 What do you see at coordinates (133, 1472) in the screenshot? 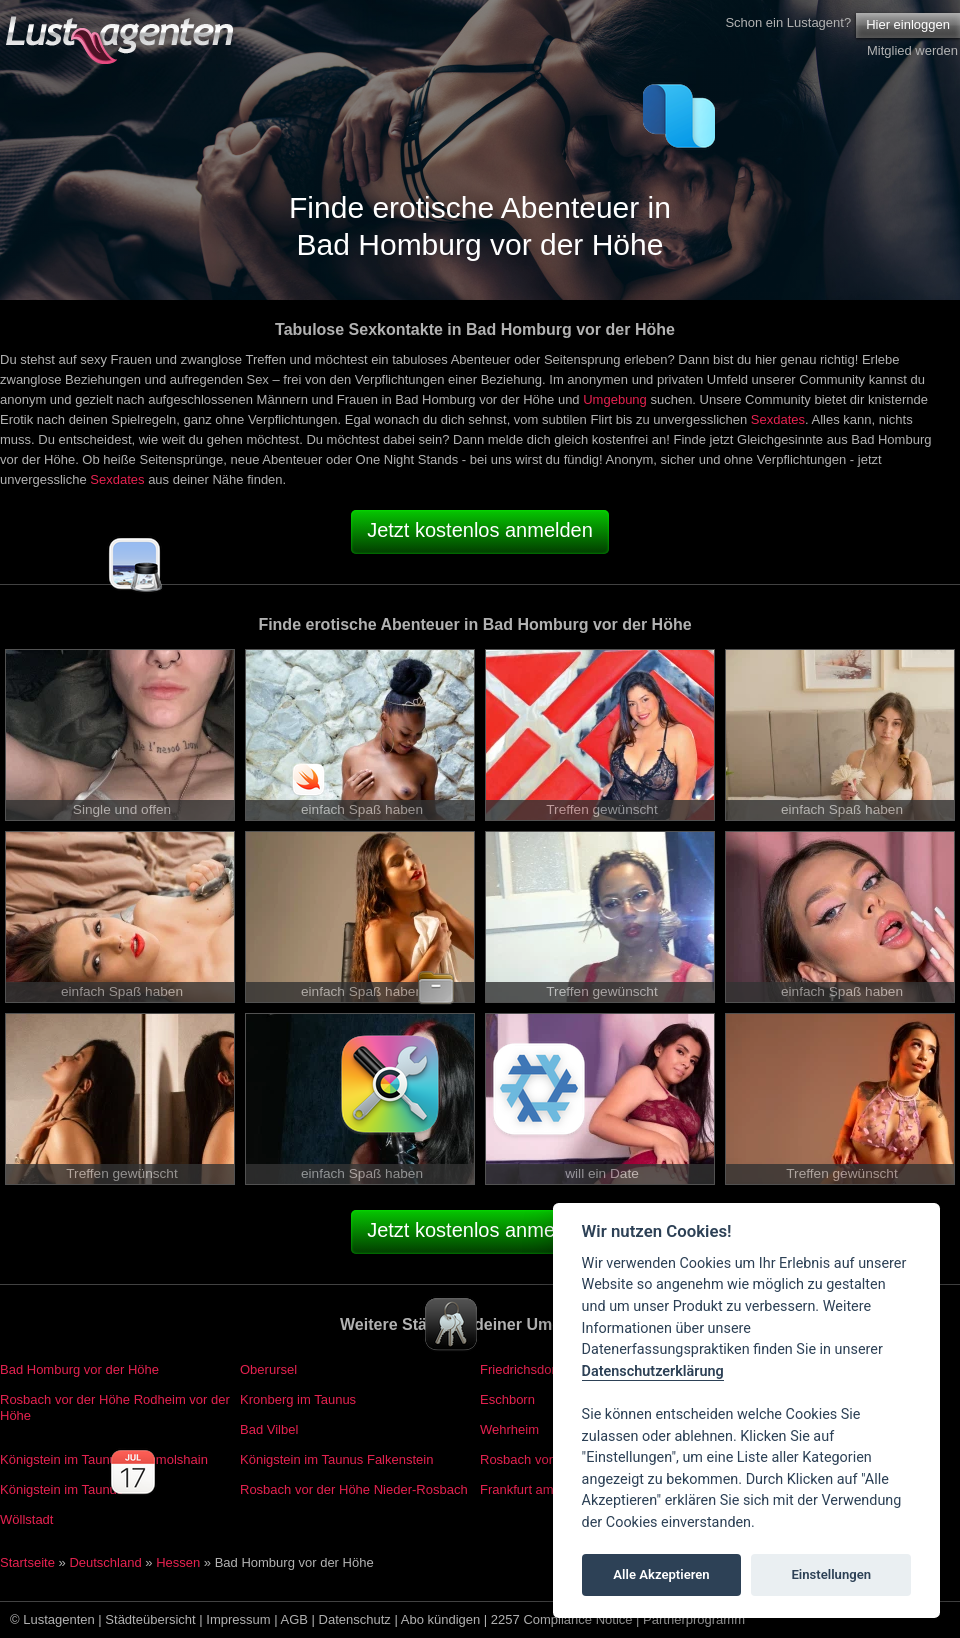
I see `open the calendar app` at bounding box center [133, 1472].